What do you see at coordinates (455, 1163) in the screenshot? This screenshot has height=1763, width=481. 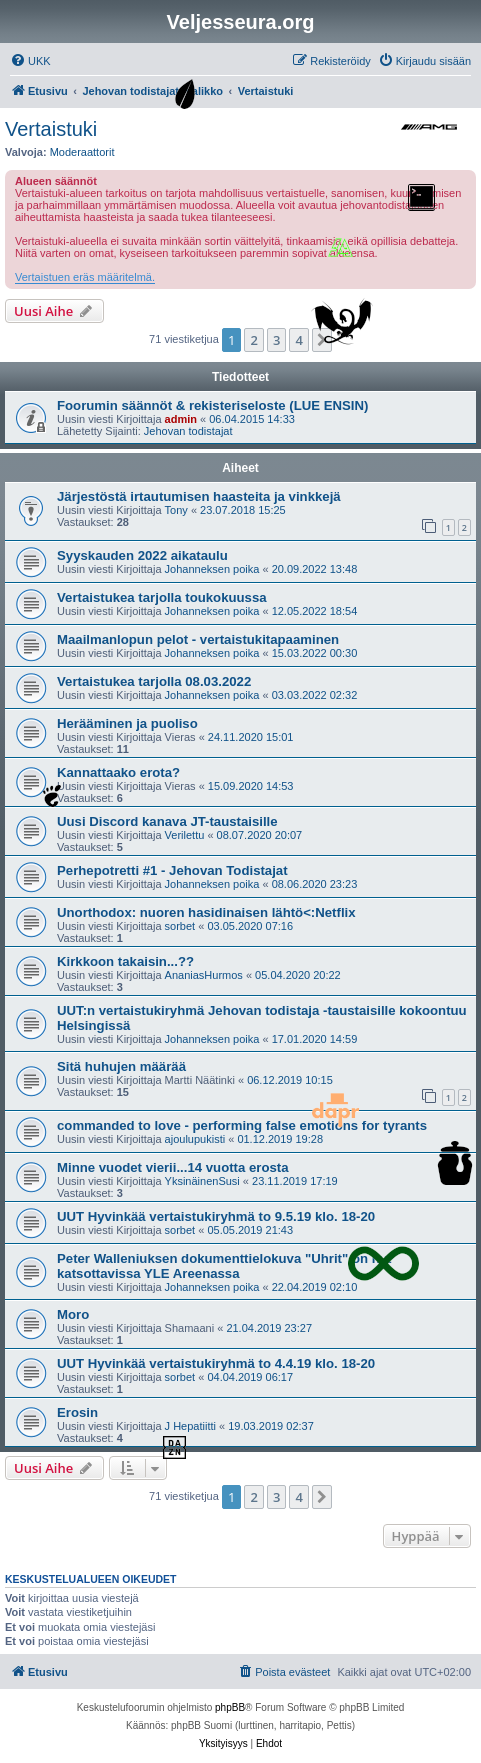 I see `iconjar app logo` at bounding box center [455, 1163].